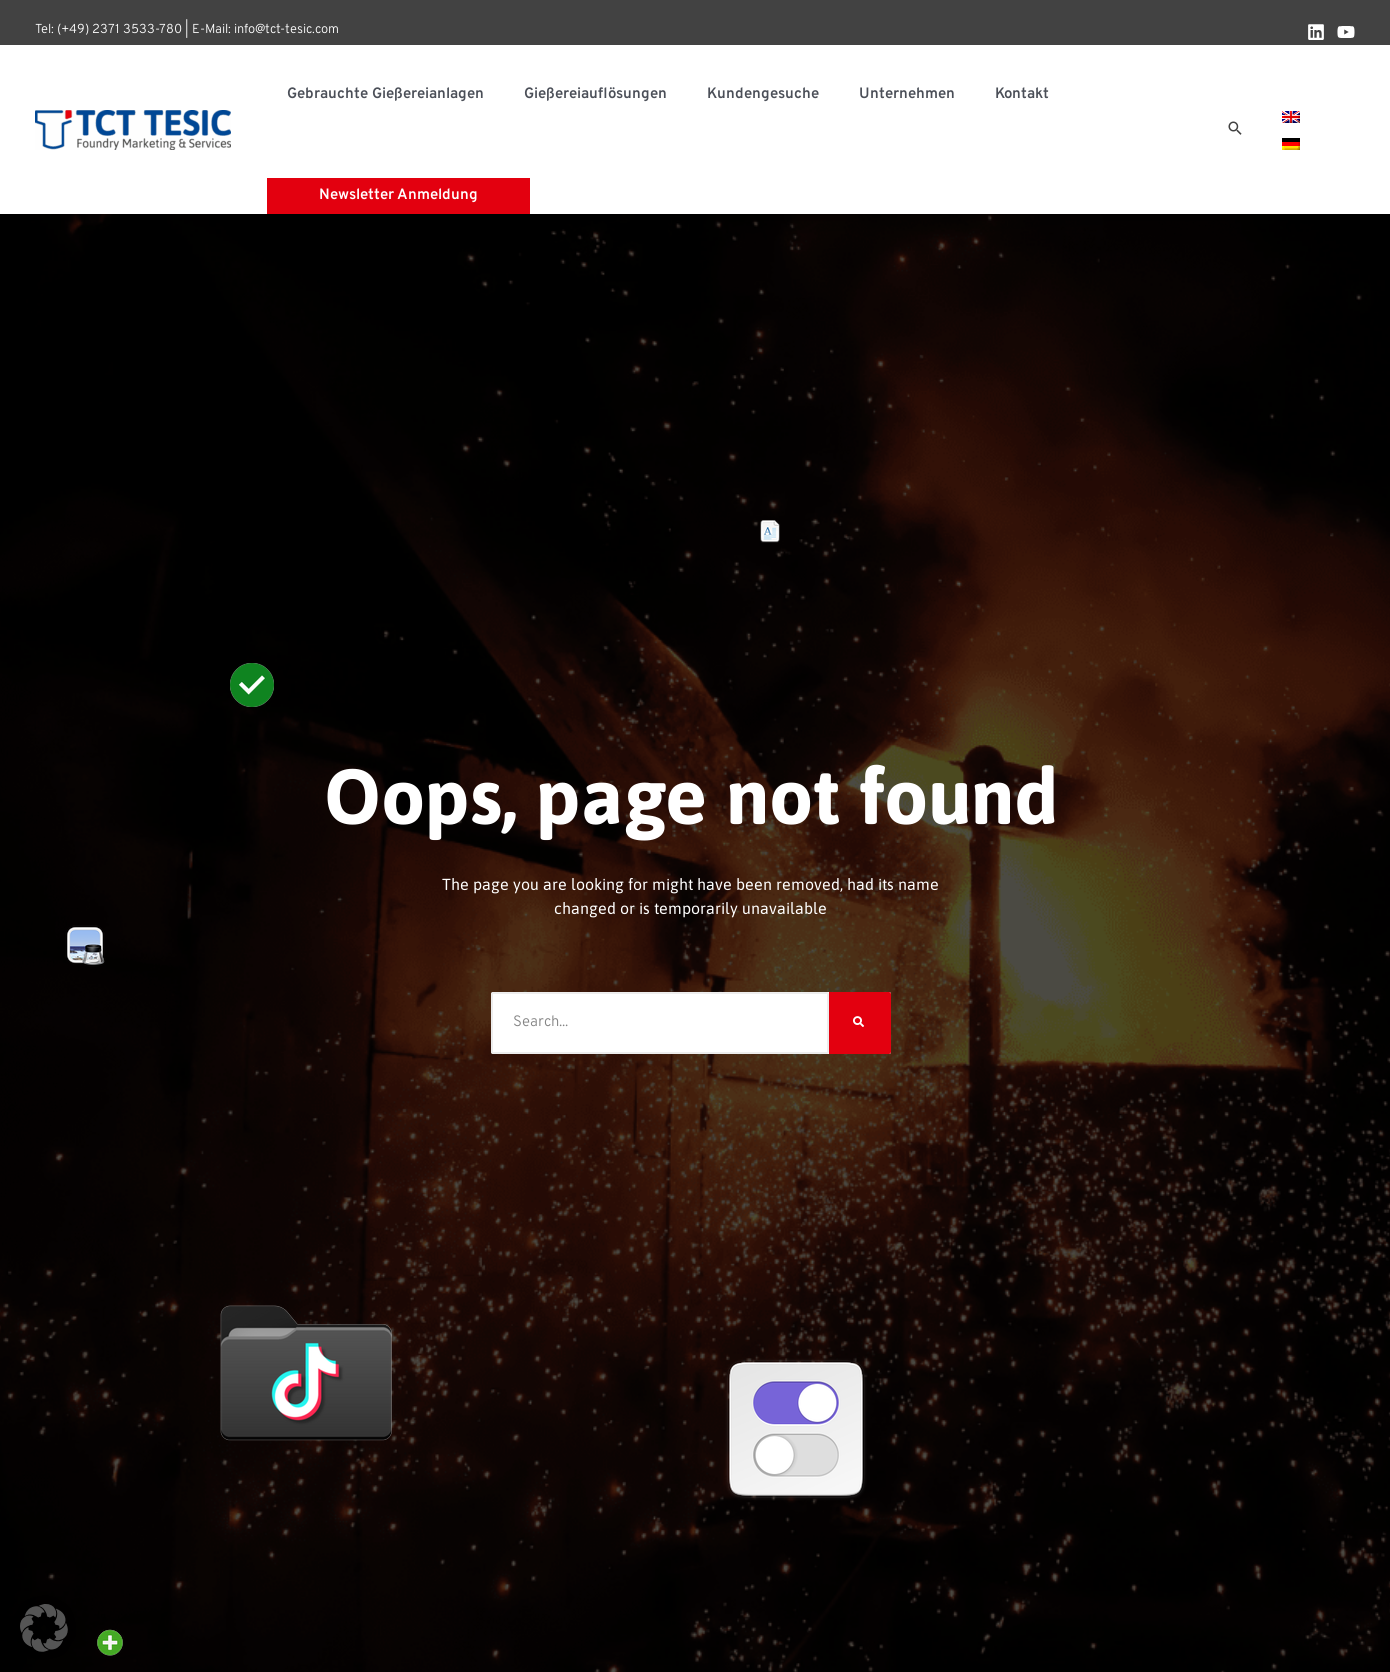 This screenshot has height=1672, width=1390. Describe the element at coordinates (252, 685) in the screenshot. I see `mark item as complete` at that location.